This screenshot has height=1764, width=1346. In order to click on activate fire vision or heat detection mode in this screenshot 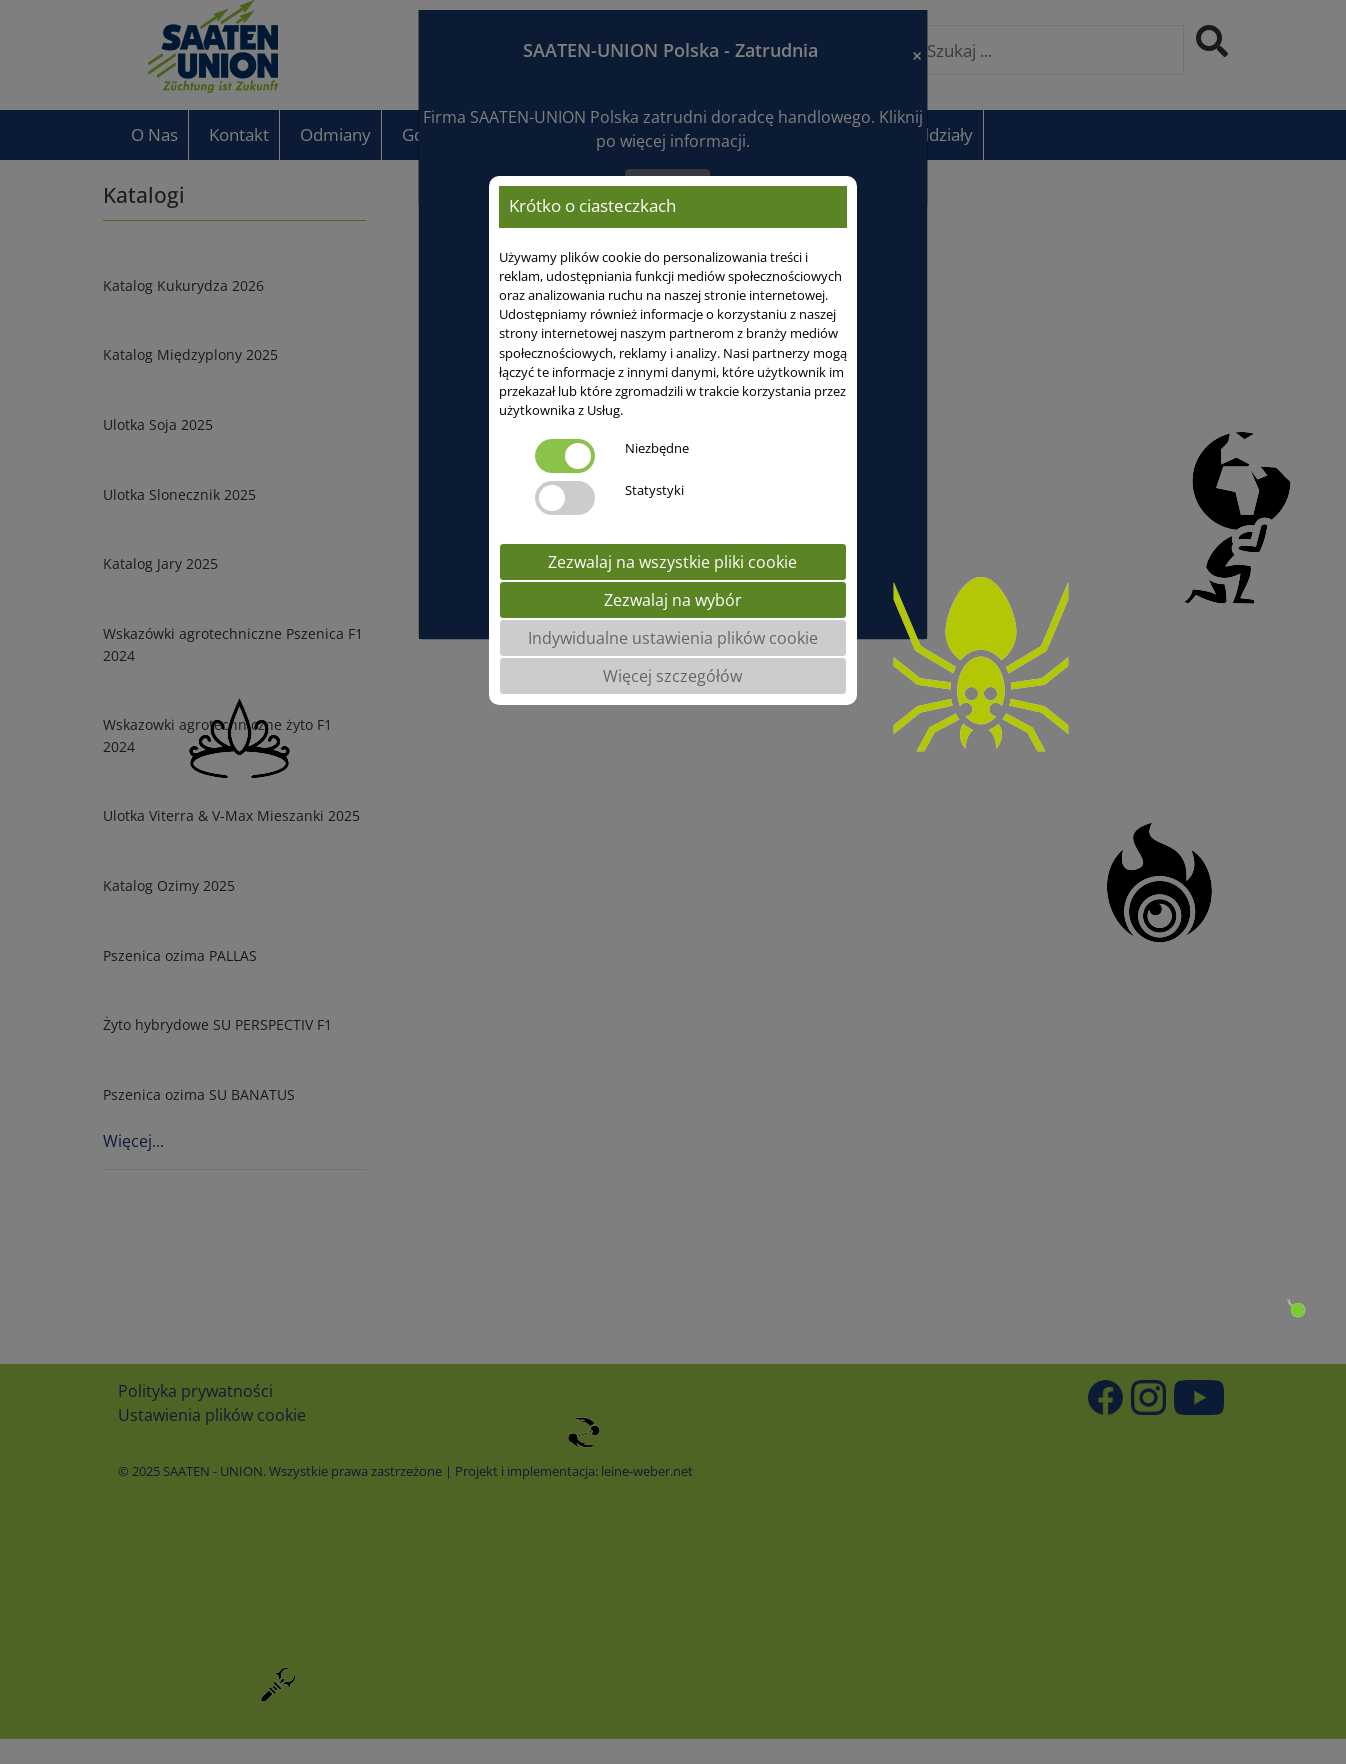, I will do `click(1157, 882)`.